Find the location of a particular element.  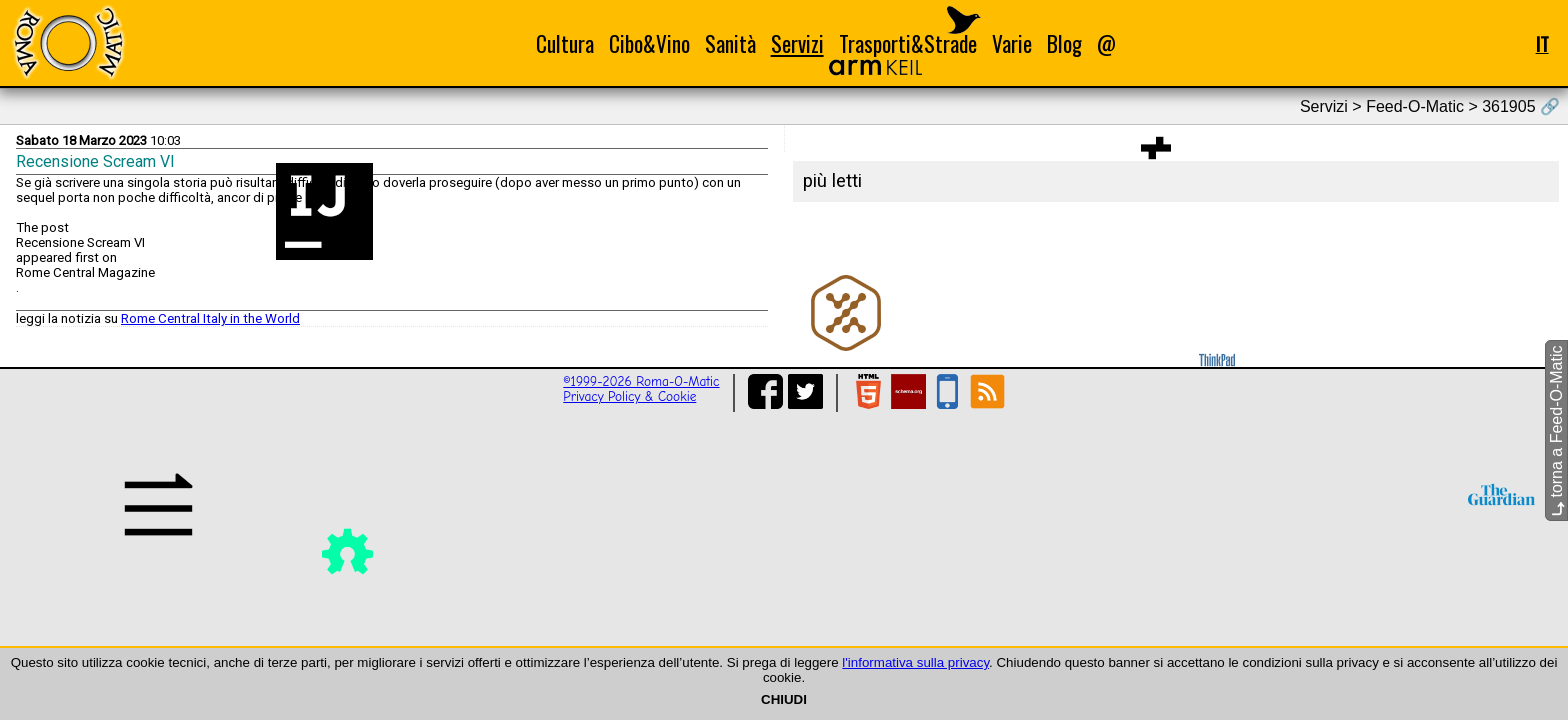

open localxpose tunnel service is located at coordinates (846, 313).